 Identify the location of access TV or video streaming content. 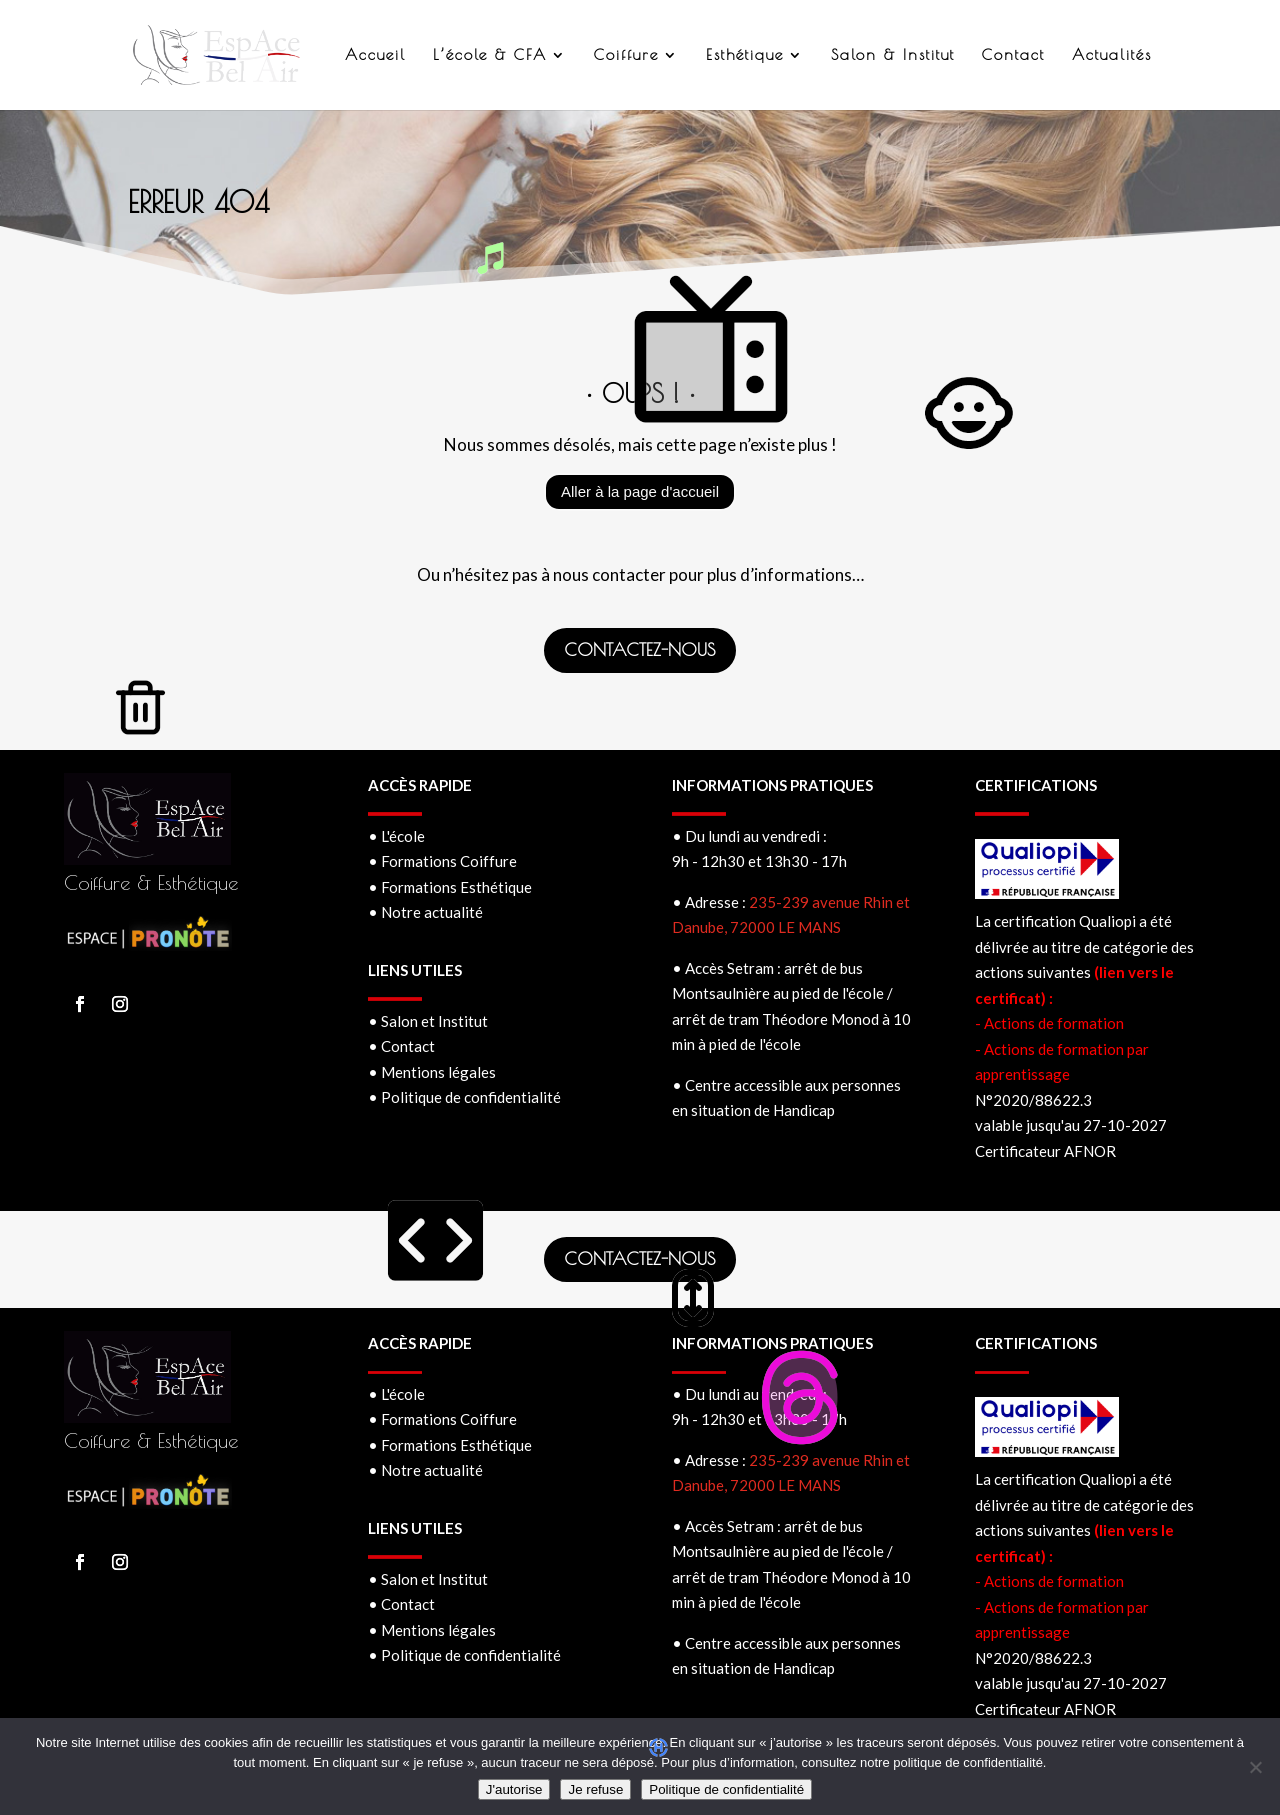
(711, 358).